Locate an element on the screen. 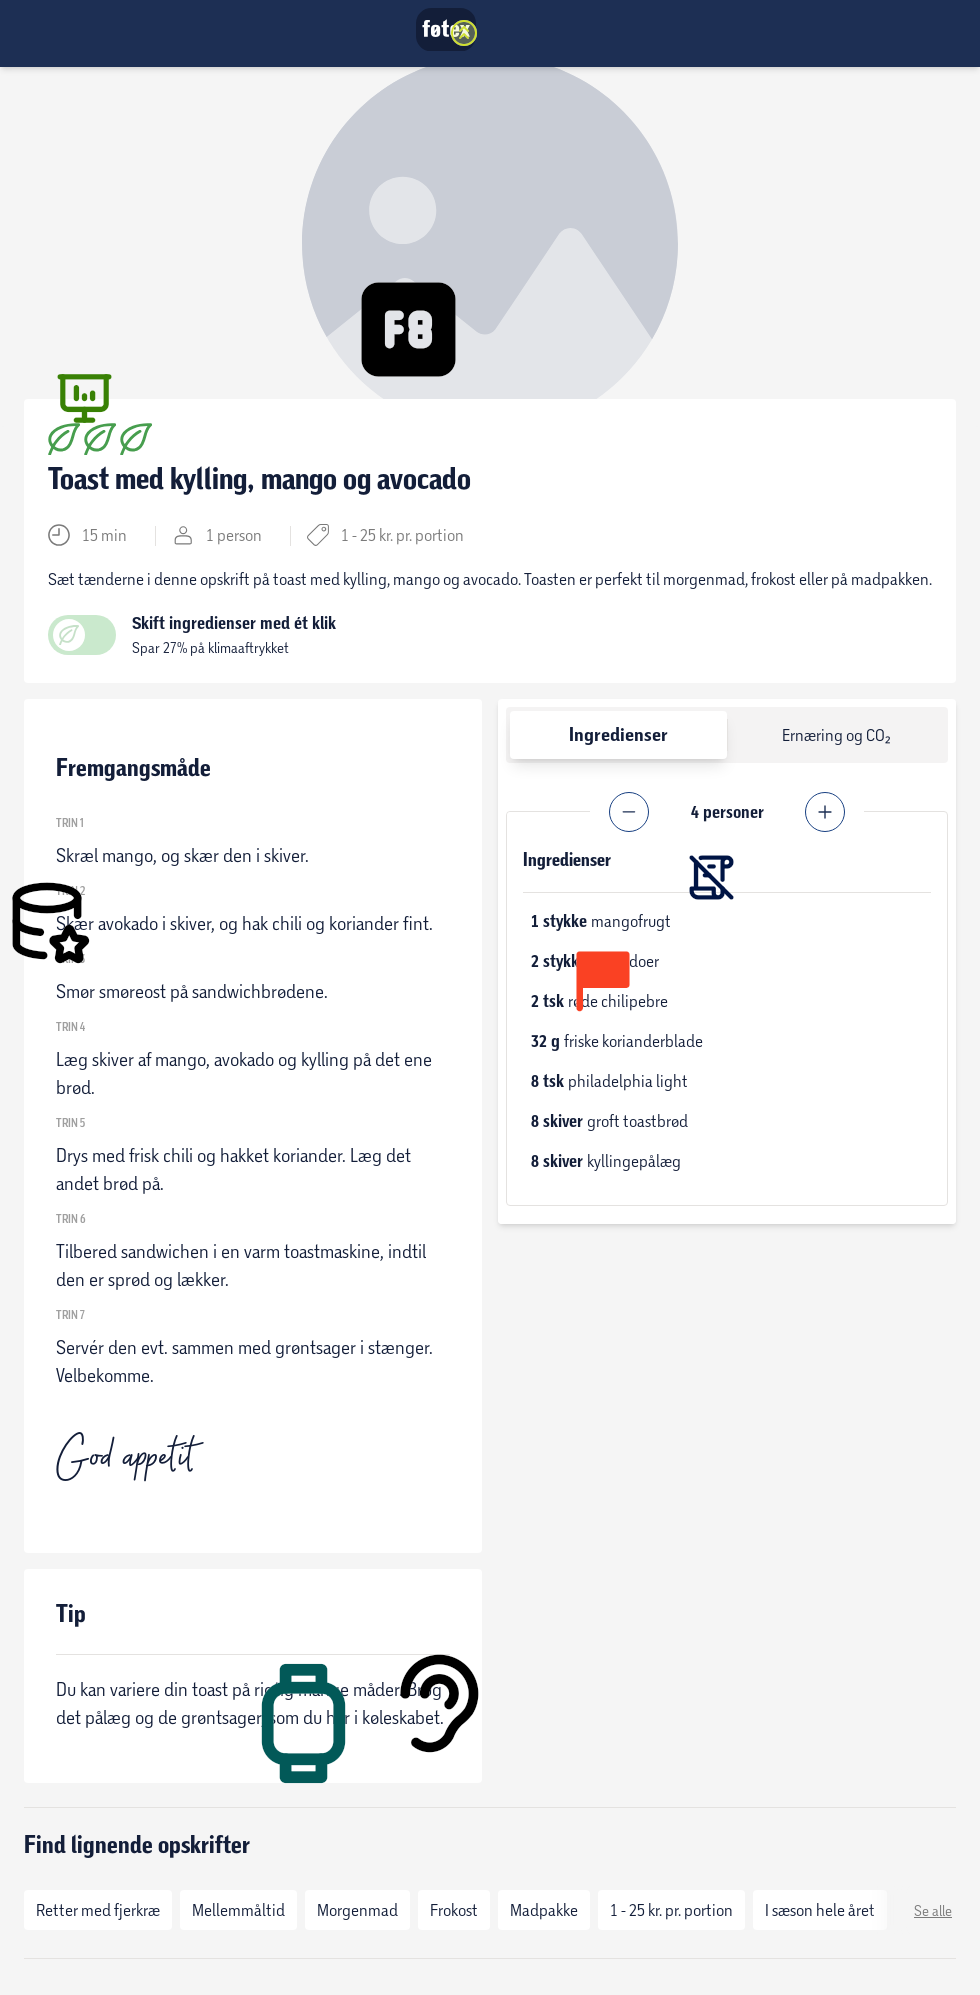 This screenshot has width=980, height=1995. scroll to top of page is located at coordinates (464, 33).